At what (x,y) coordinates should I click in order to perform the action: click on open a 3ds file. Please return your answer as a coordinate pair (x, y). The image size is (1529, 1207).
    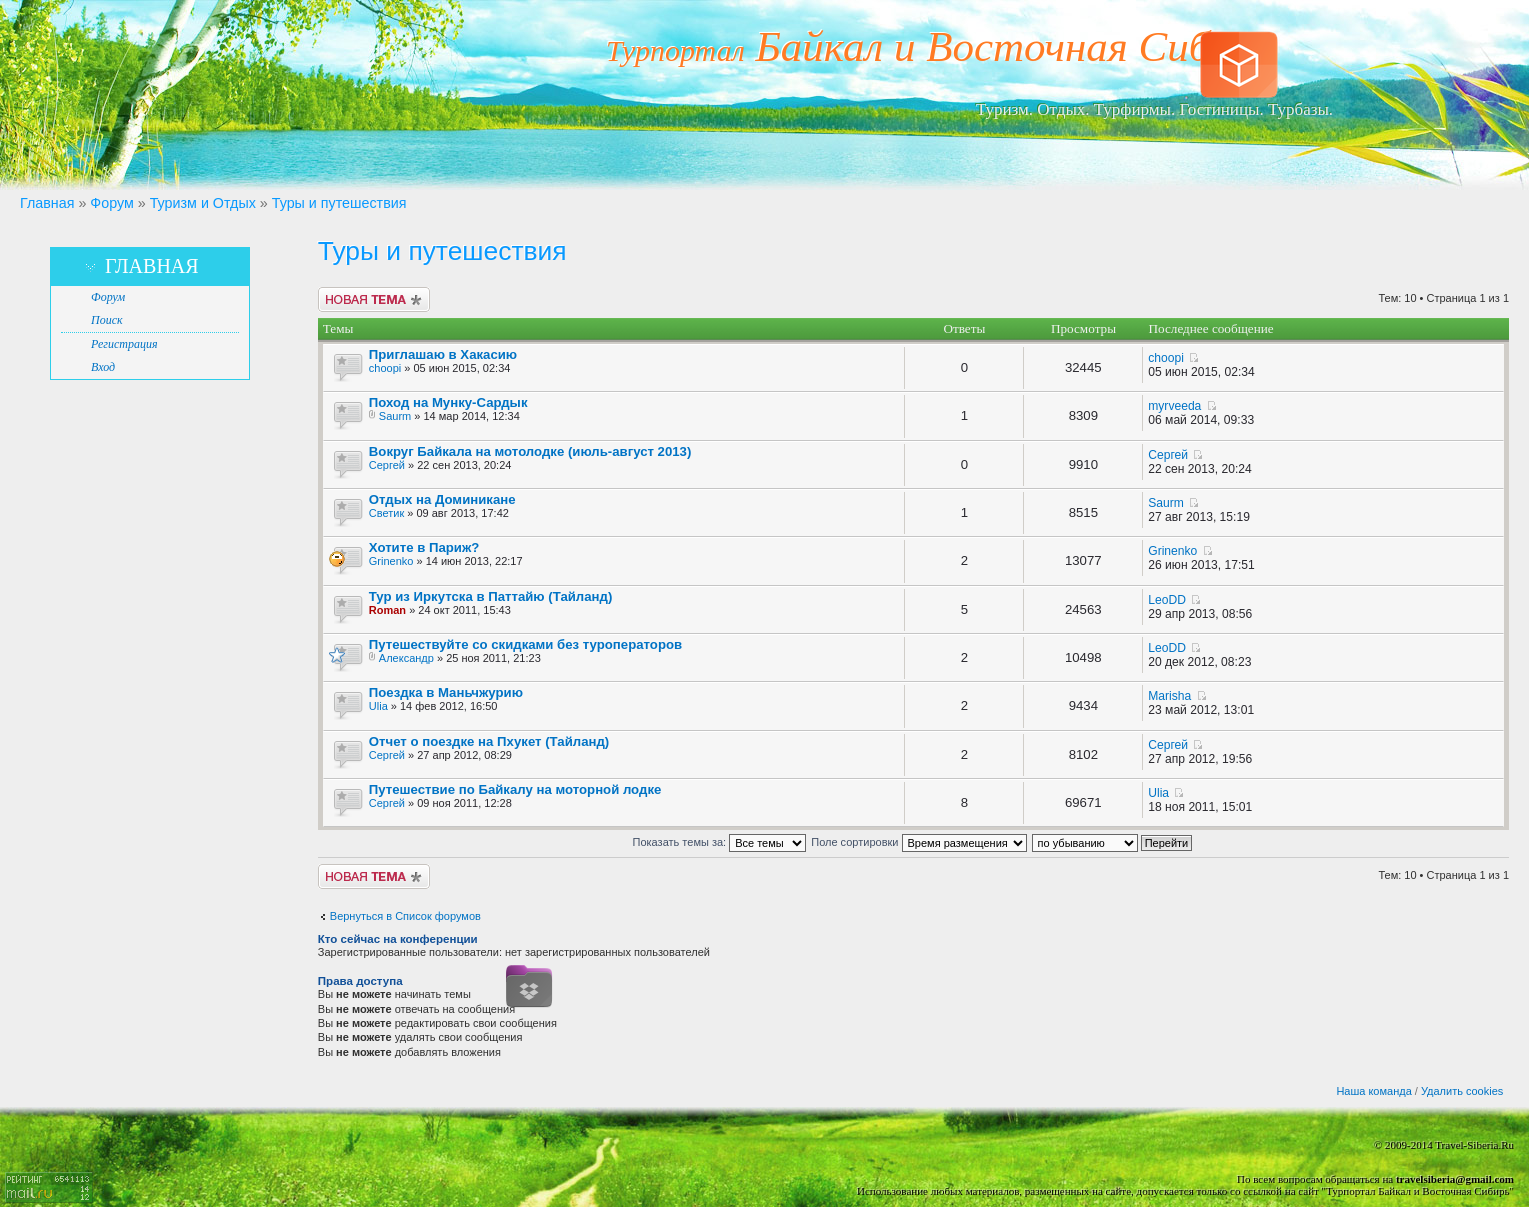
    Looking at the image, I should click on (1239, 62).